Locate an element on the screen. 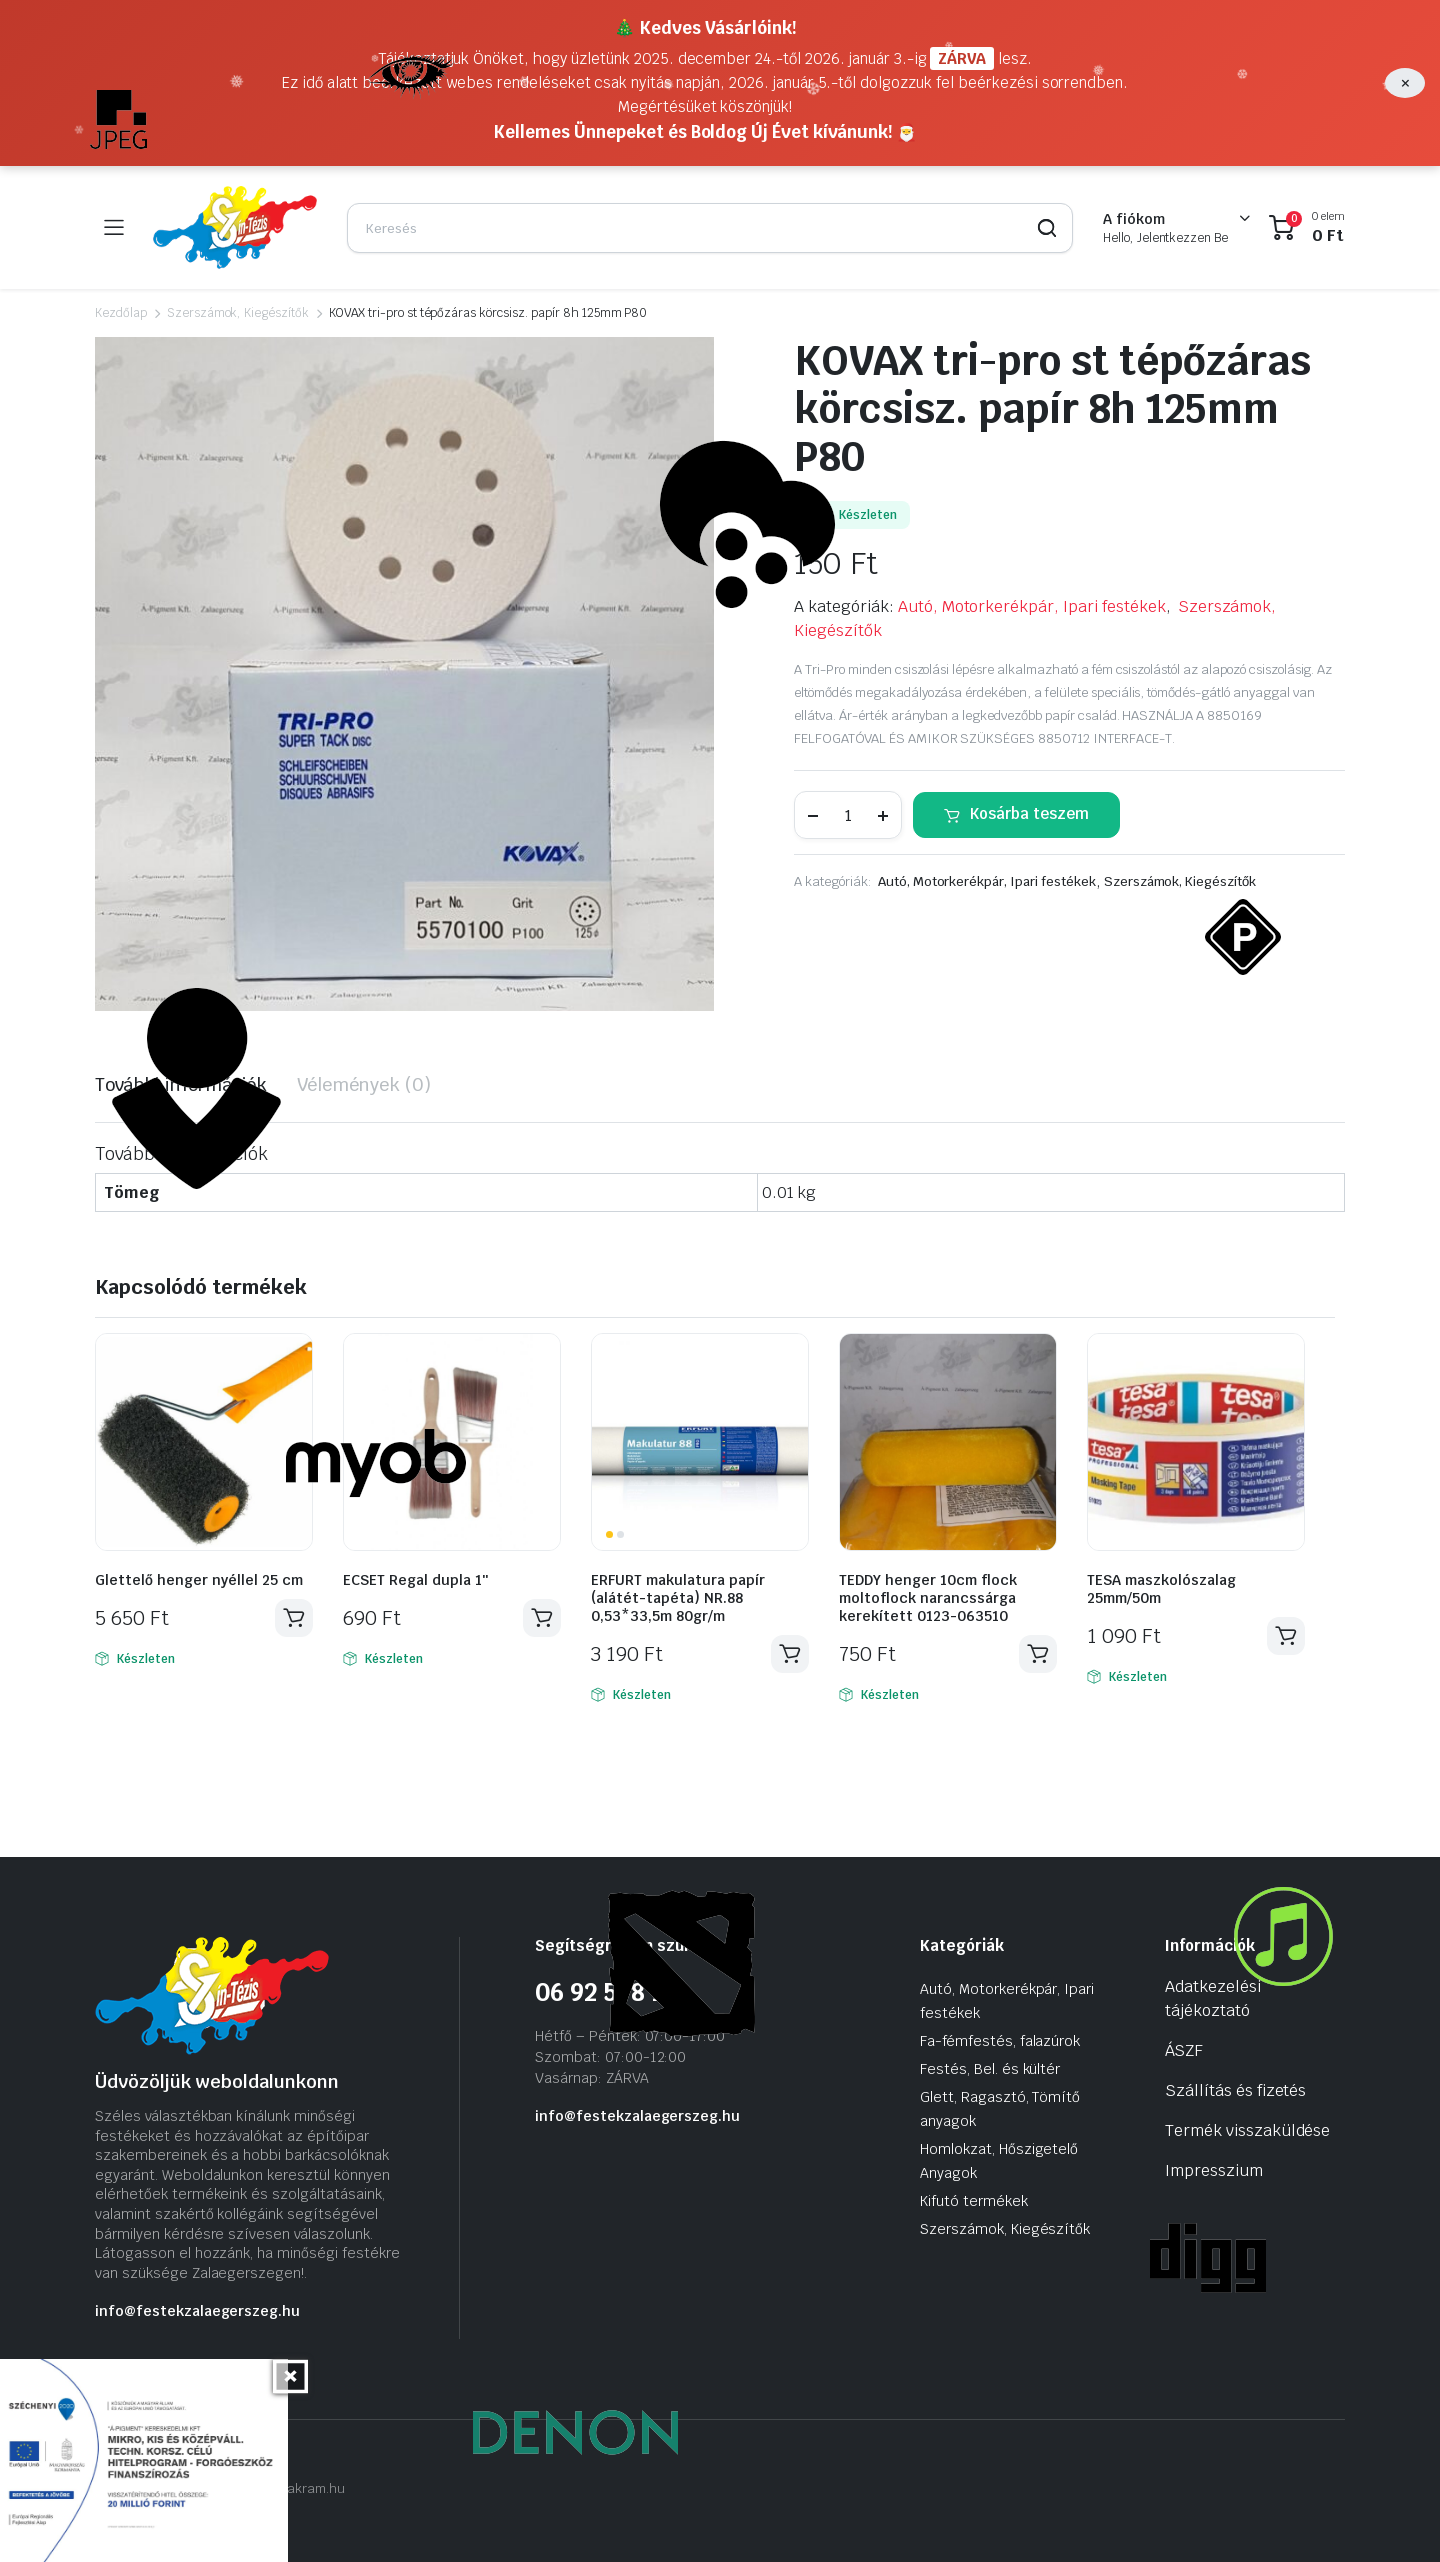 This screenshot has width=1440, height=2562. digg social news website logo is located at coordinates (1208, 2258).